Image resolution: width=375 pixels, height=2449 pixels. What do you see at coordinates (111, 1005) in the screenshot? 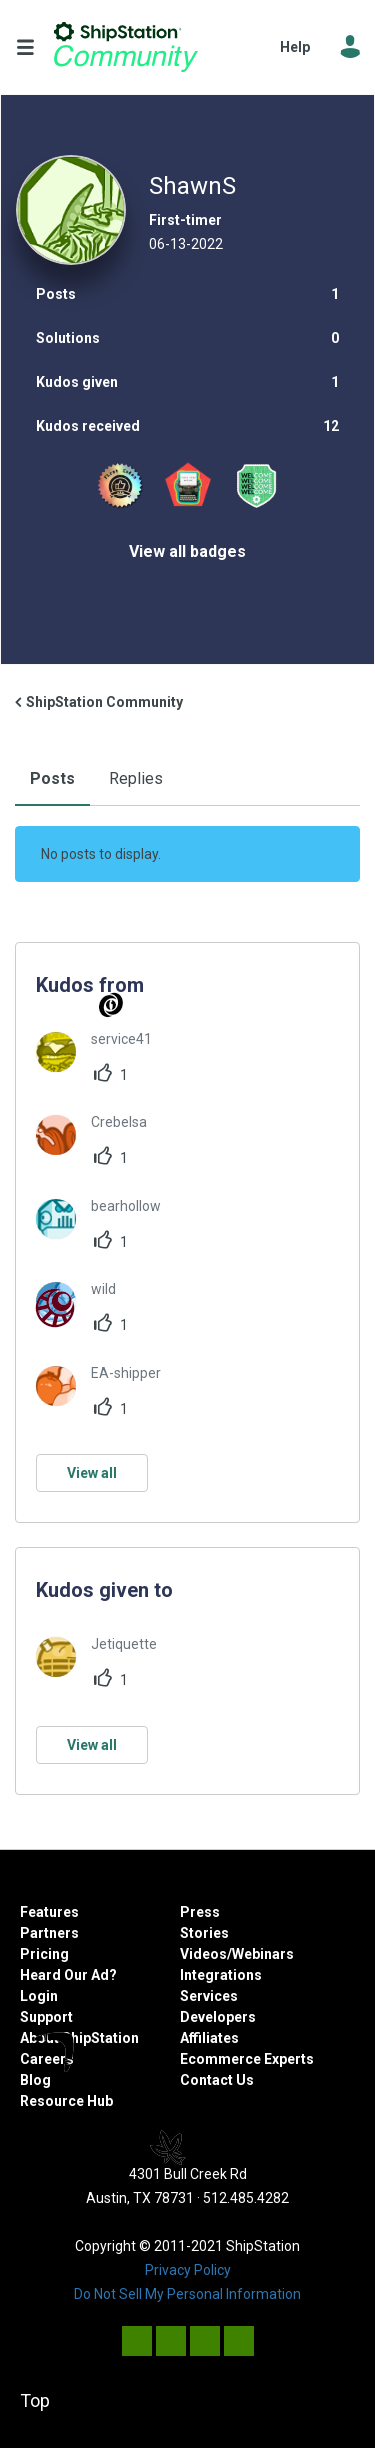
I see `indicates a surreal or dream-like game state` at bounding box center [111, 1005].